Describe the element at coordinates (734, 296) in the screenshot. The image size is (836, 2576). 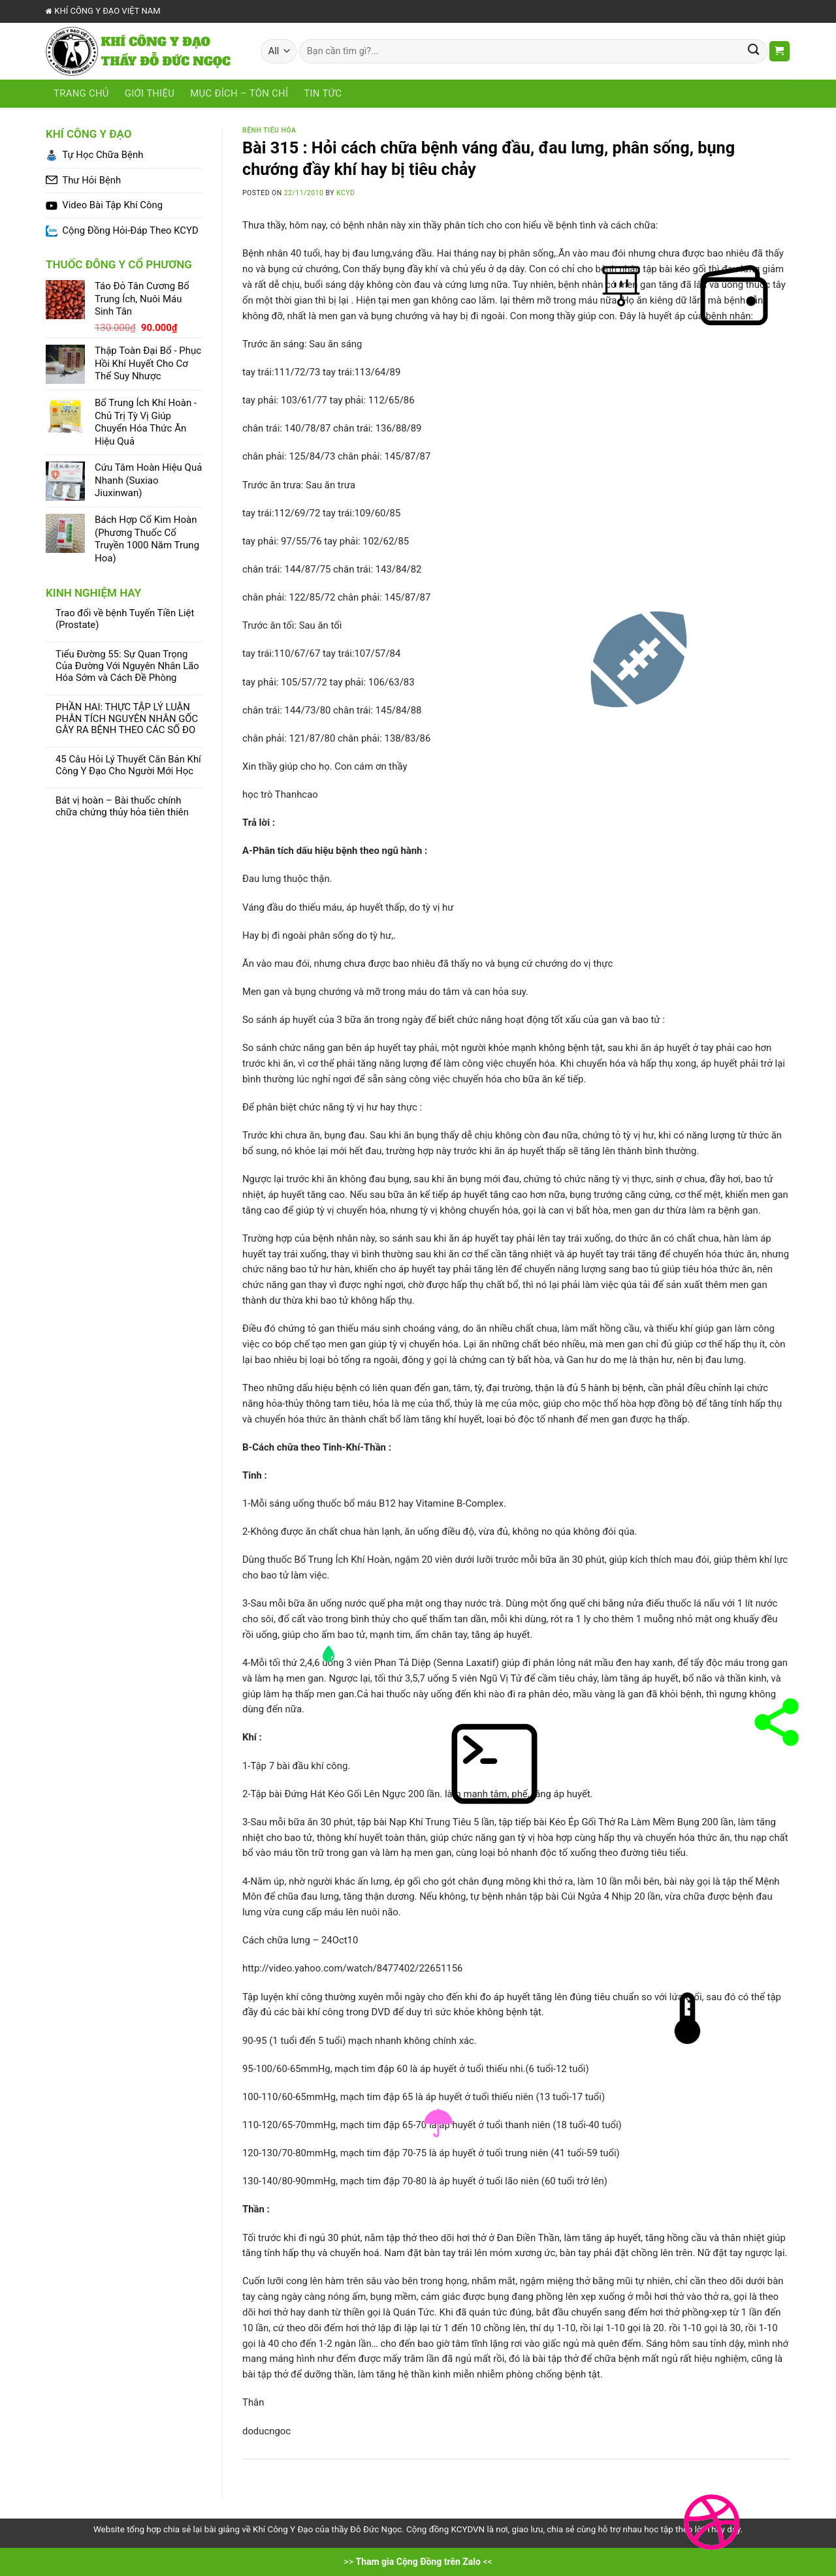
I see `access your wallet or payment methods` at that location.